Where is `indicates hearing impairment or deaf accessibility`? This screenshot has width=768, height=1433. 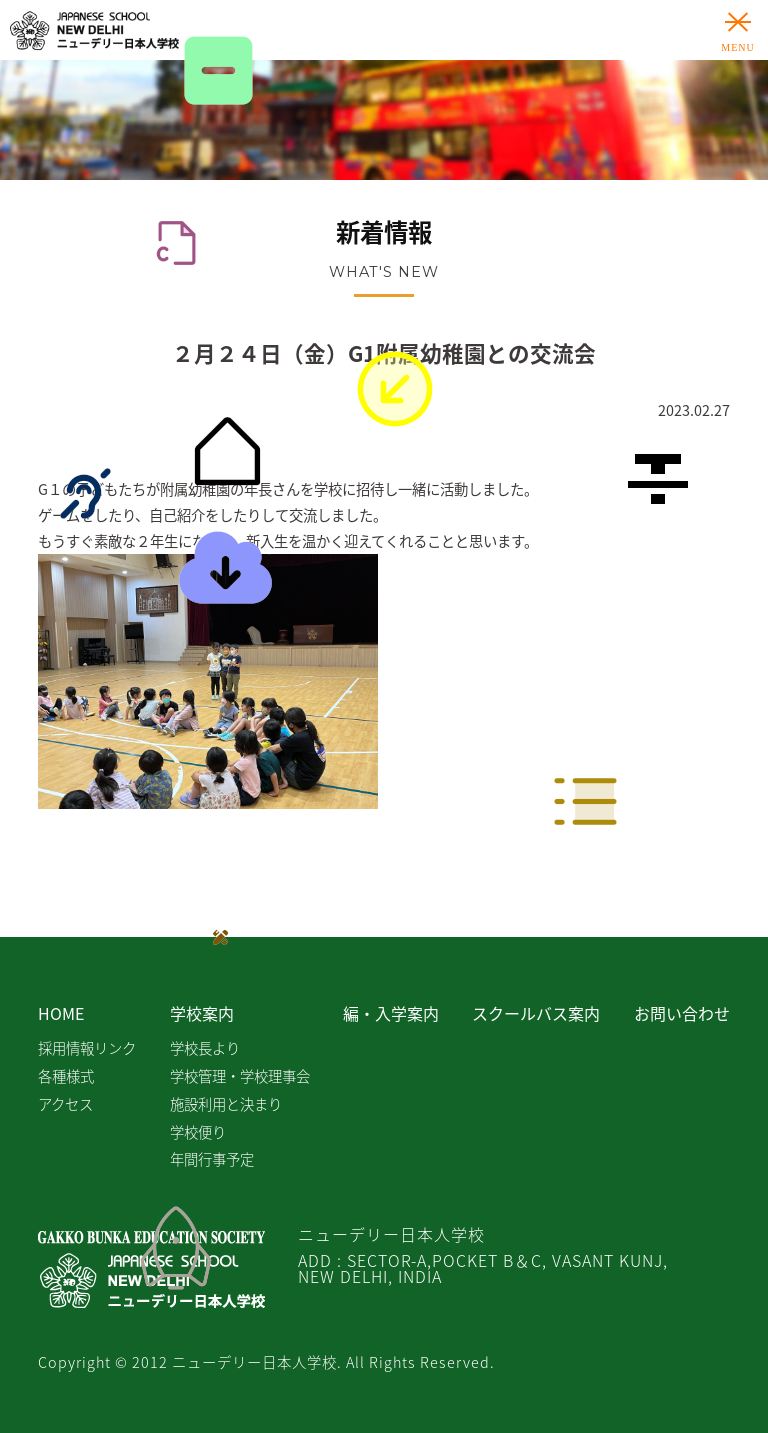
indicates hearing impairment or deaf accessibility is located at coordinates (85, 493).